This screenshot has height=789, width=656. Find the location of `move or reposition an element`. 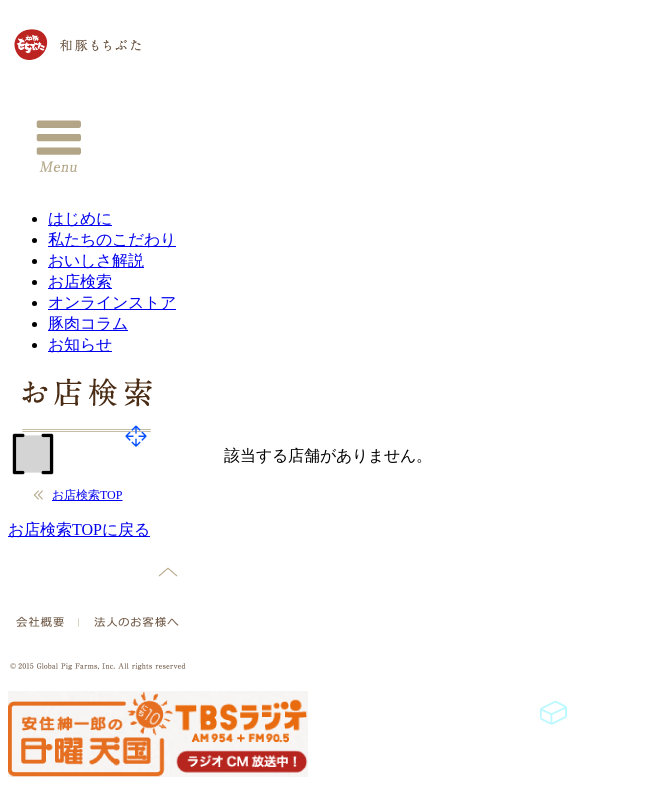

move or reposition an element is located at coordinates (136, 437).